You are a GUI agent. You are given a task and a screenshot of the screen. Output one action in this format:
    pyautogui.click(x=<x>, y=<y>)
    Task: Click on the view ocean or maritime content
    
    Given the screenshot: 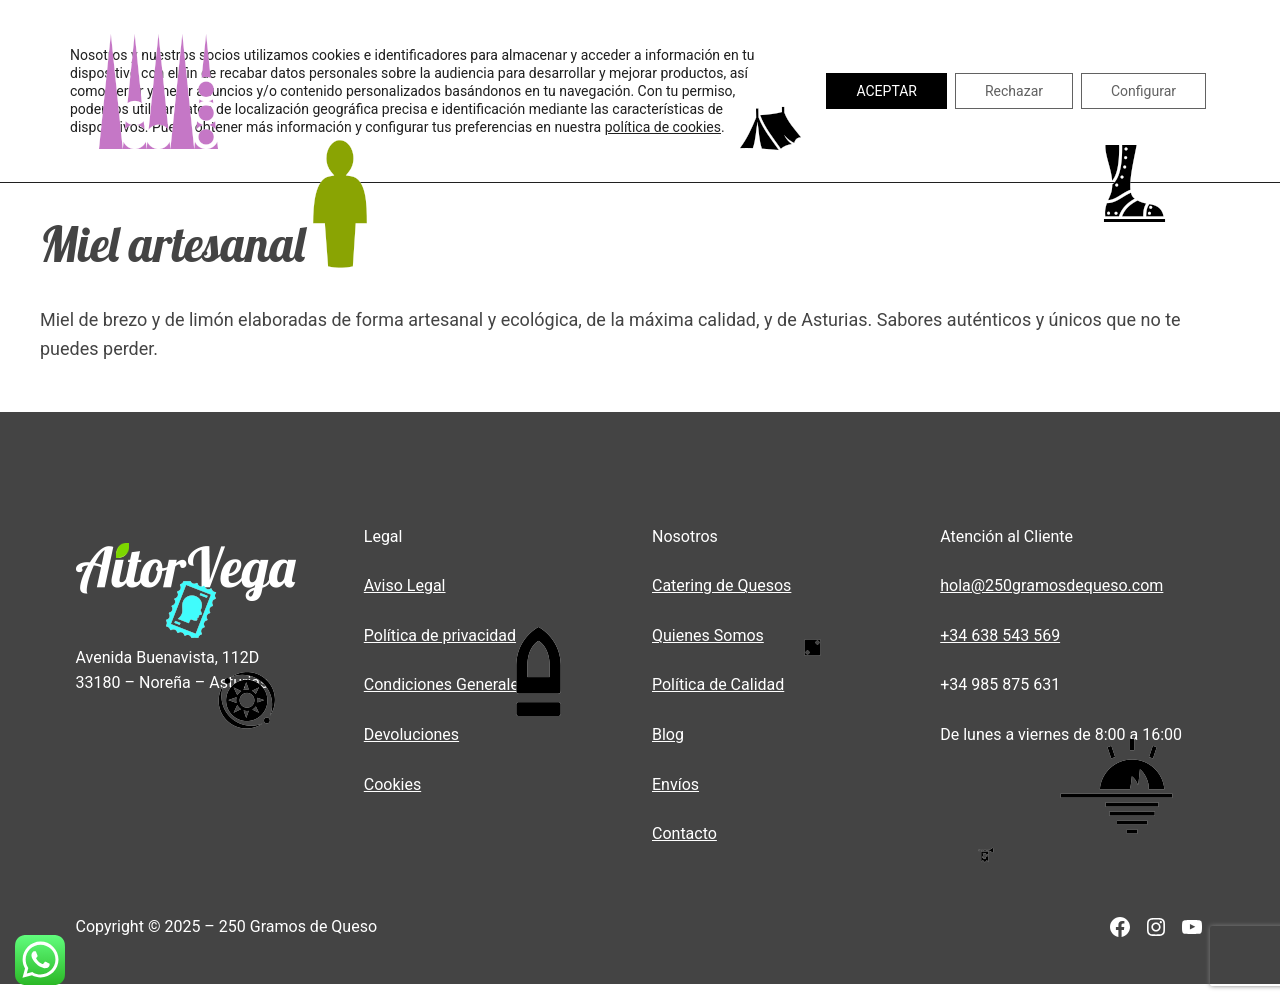 What is the action you would take?
    pyautogui.click(x=1116, y=780)
    